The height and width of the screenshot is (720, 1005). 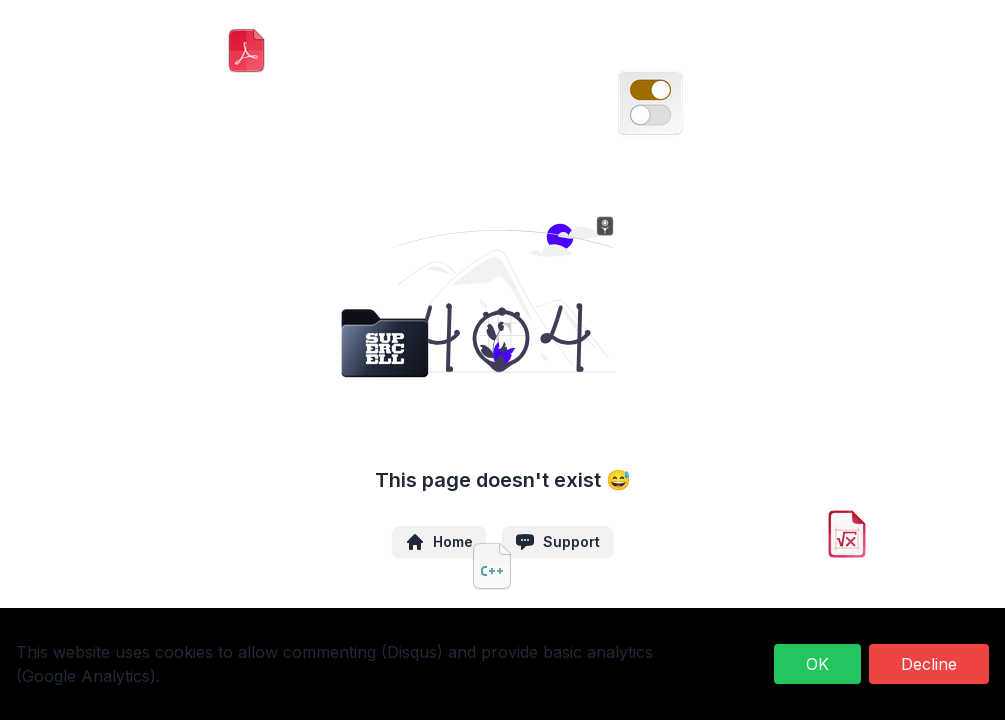 What do you see at coordinates (492, 566) in the screenshot?
I see `a C++ source code file` at bounding box center [492, 566].